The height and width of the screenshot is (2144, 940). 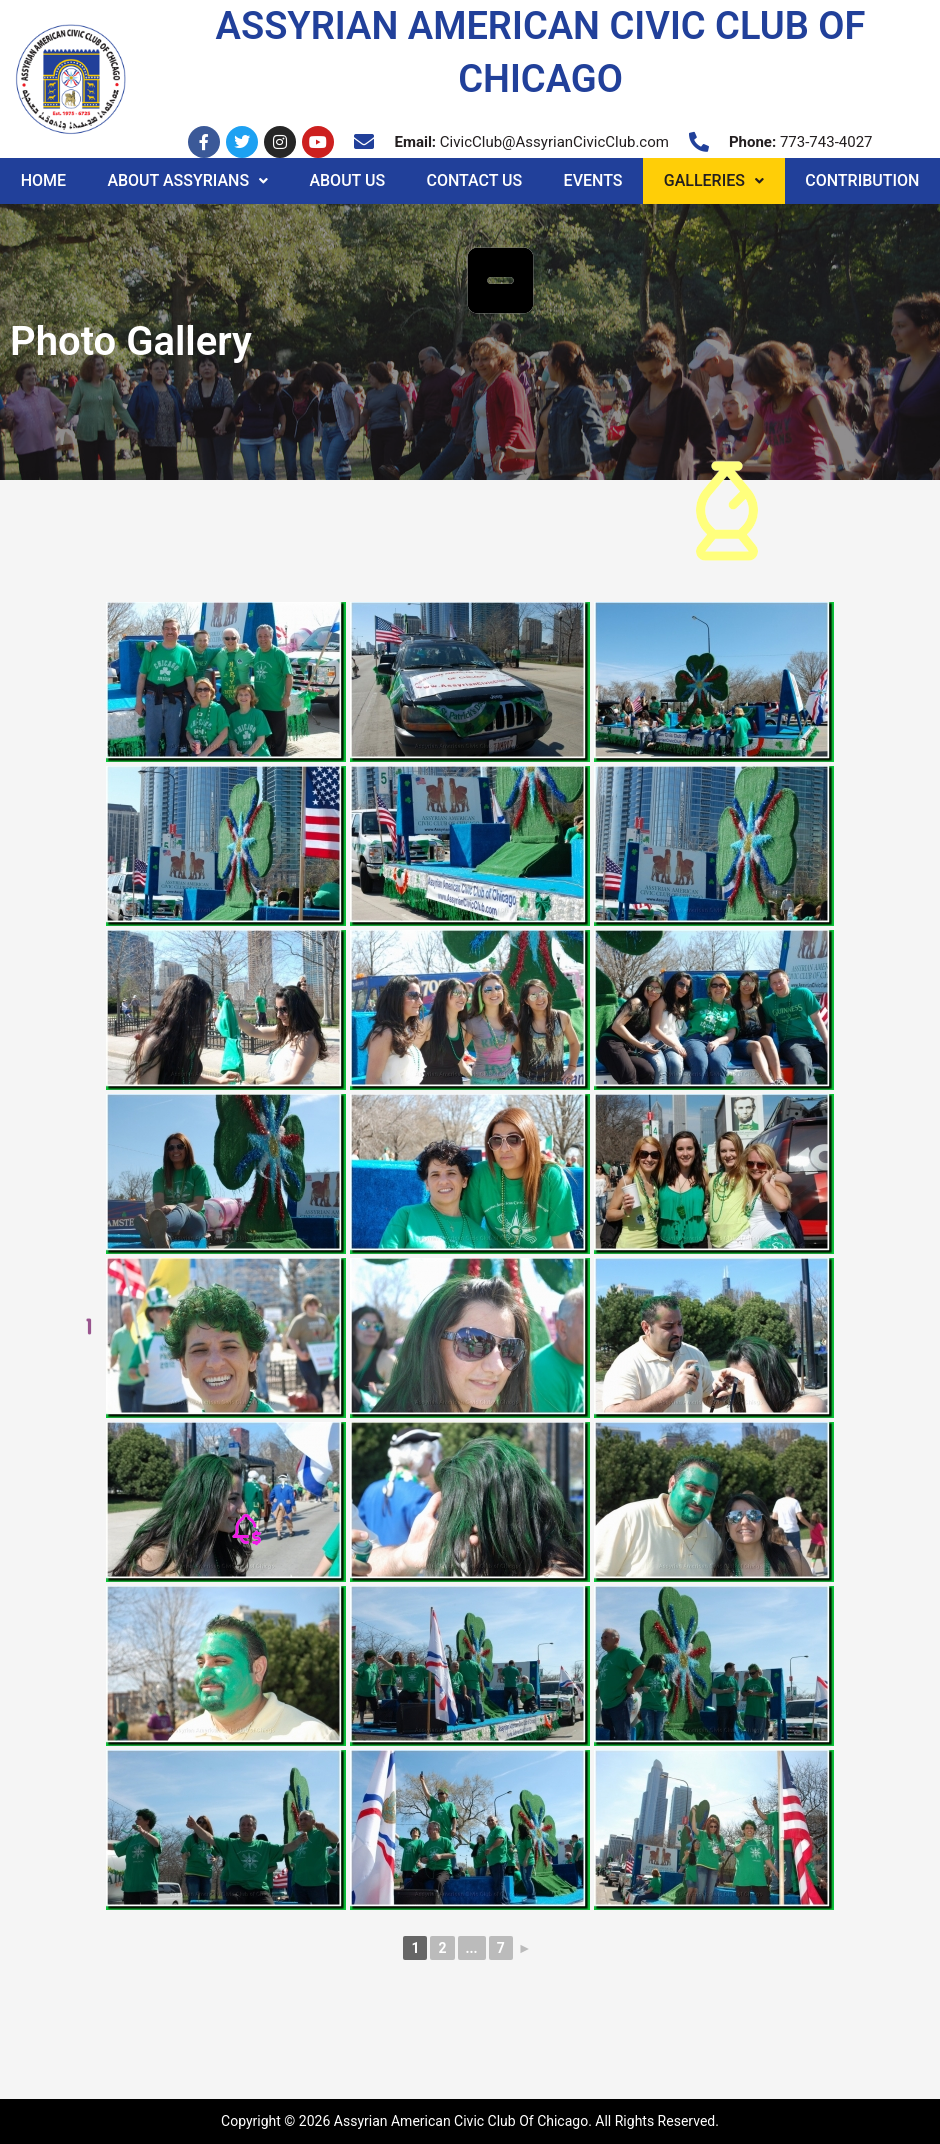 What do you see at coordinates (500, 280) in the screenshot?
I see `remove an item from a list` at bounding box center [500, 280].